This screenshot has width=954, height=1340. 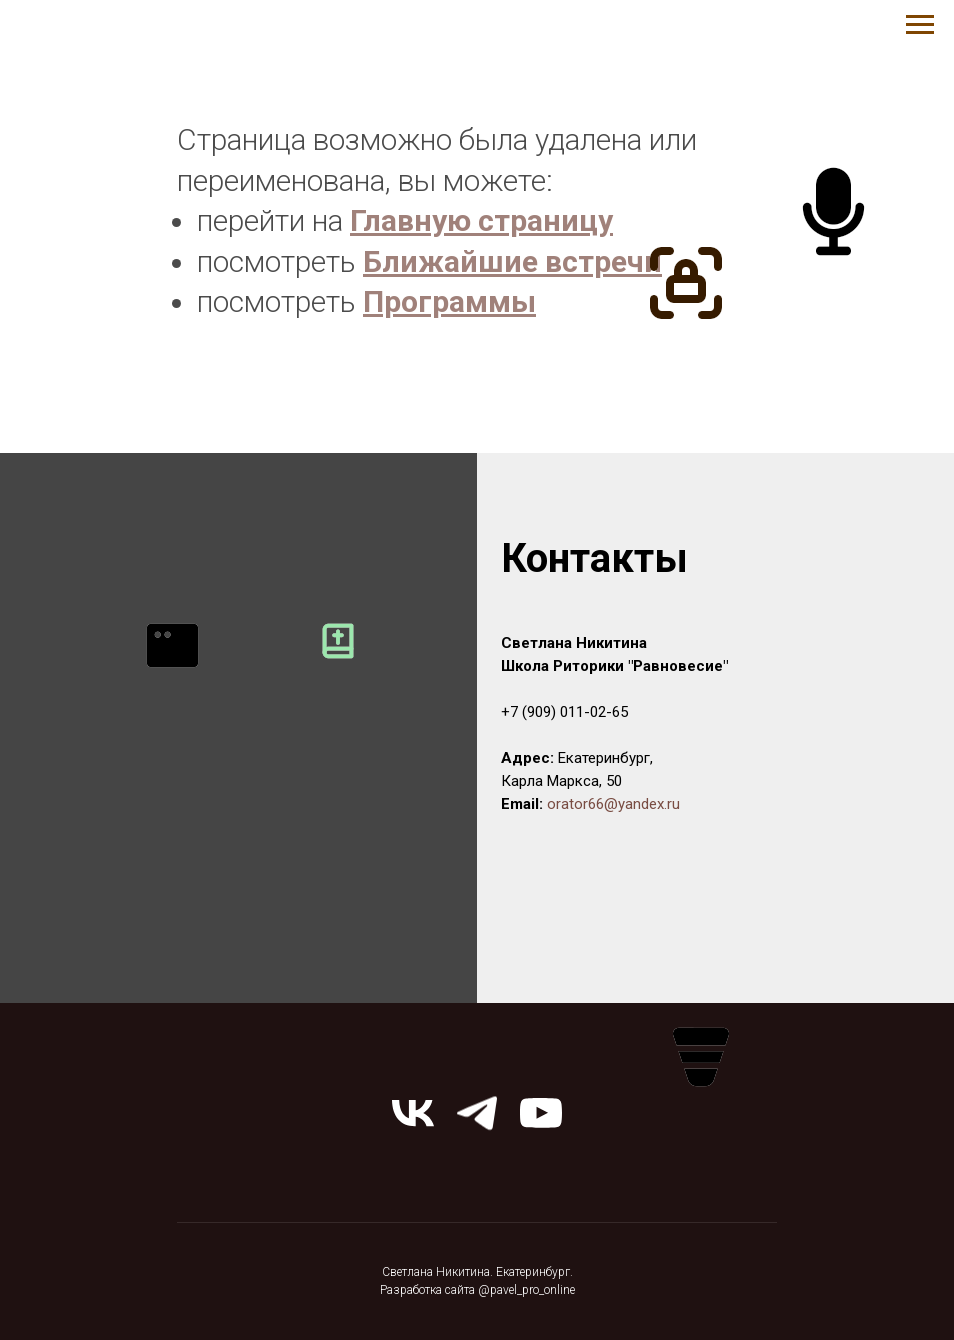 What do you see at coordinates (686, 283) in the screenshot?
I see `access secure or locked content` at bounding box center [686, 283].